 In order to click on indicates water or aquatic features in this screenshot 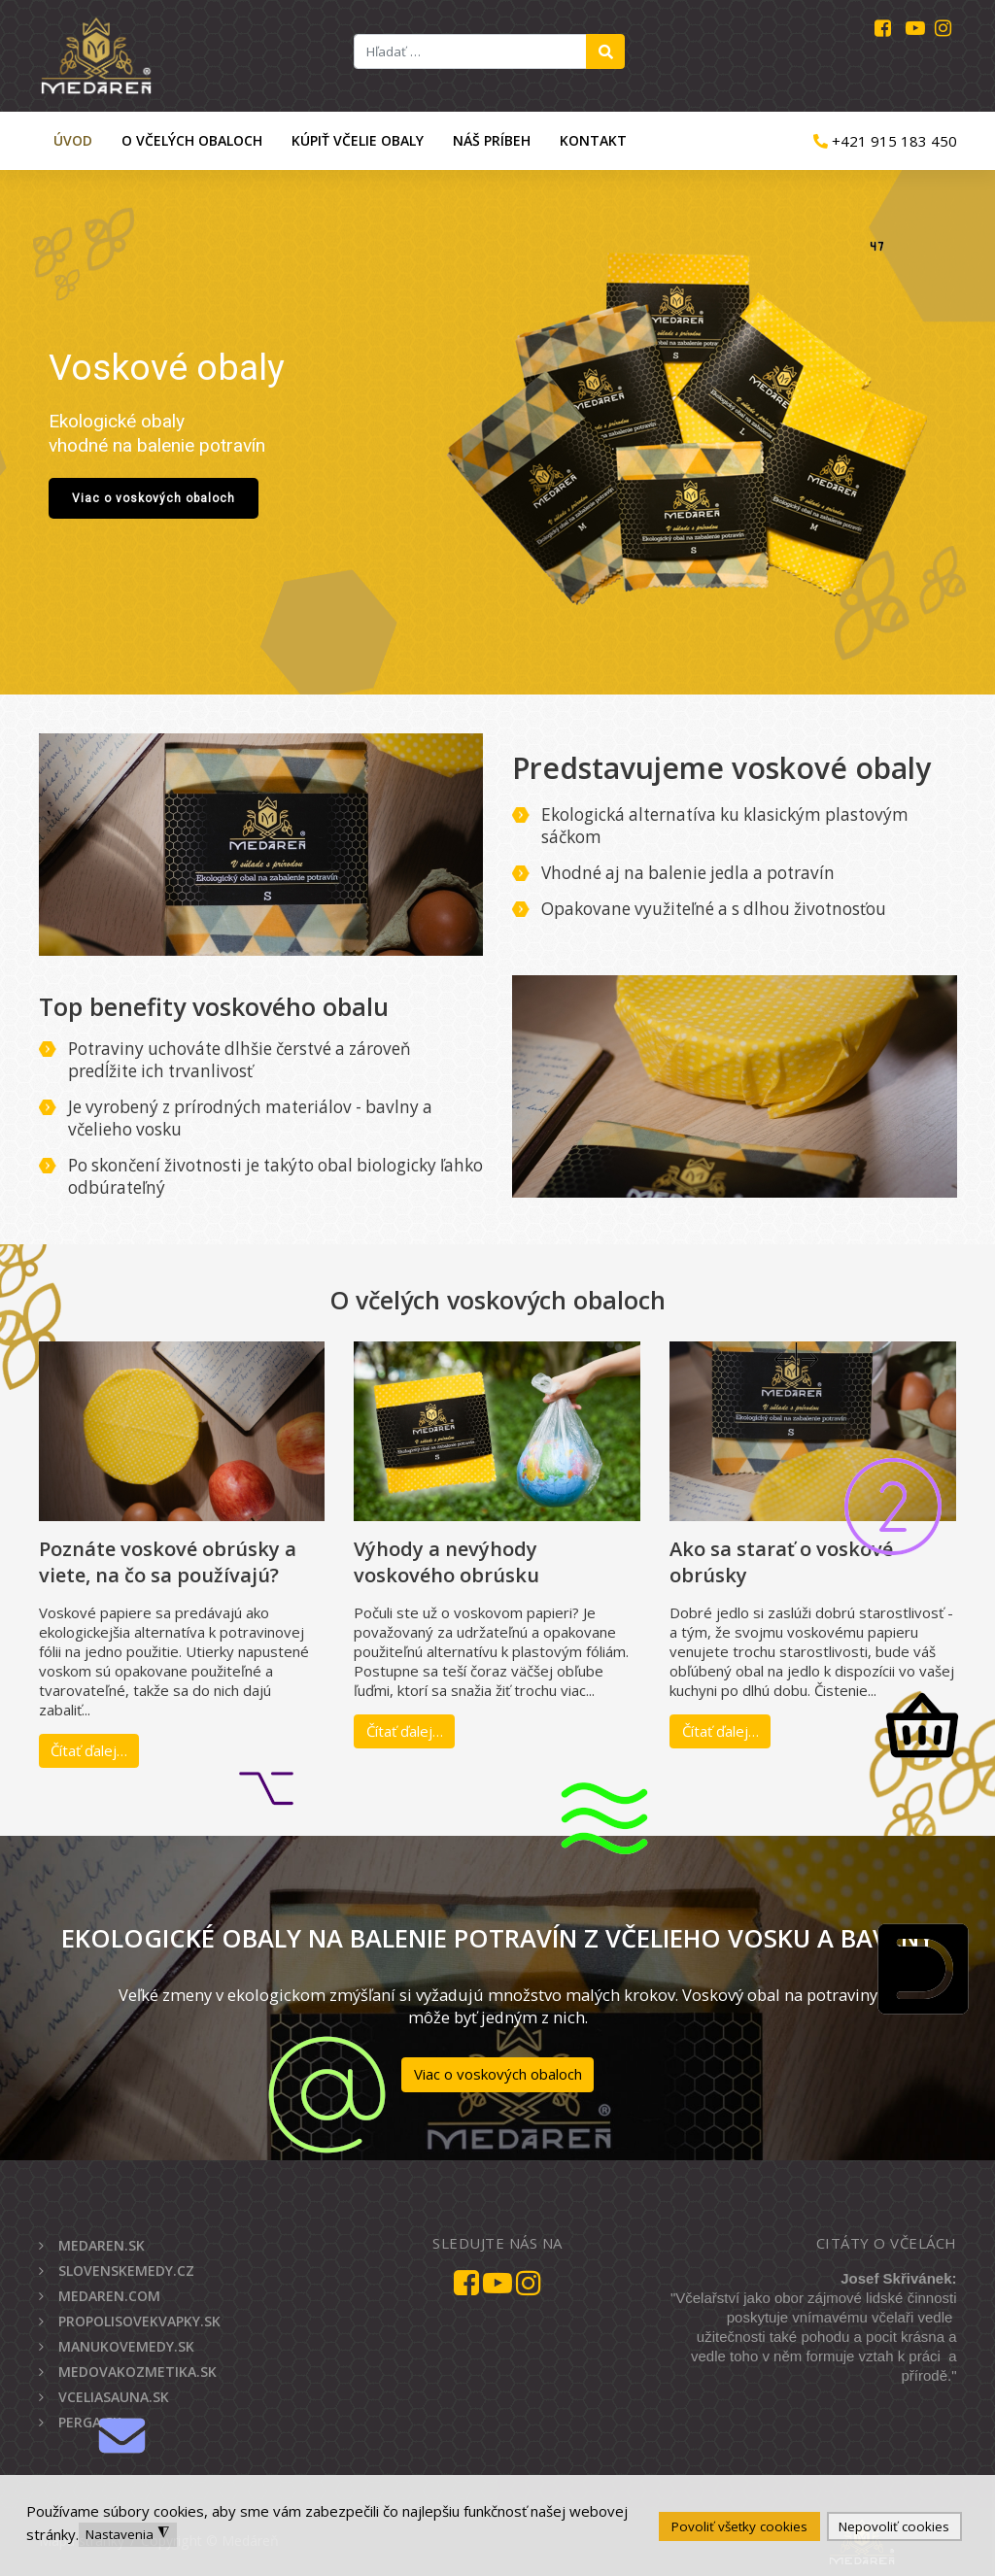, I will do `click(604, 1818)`.